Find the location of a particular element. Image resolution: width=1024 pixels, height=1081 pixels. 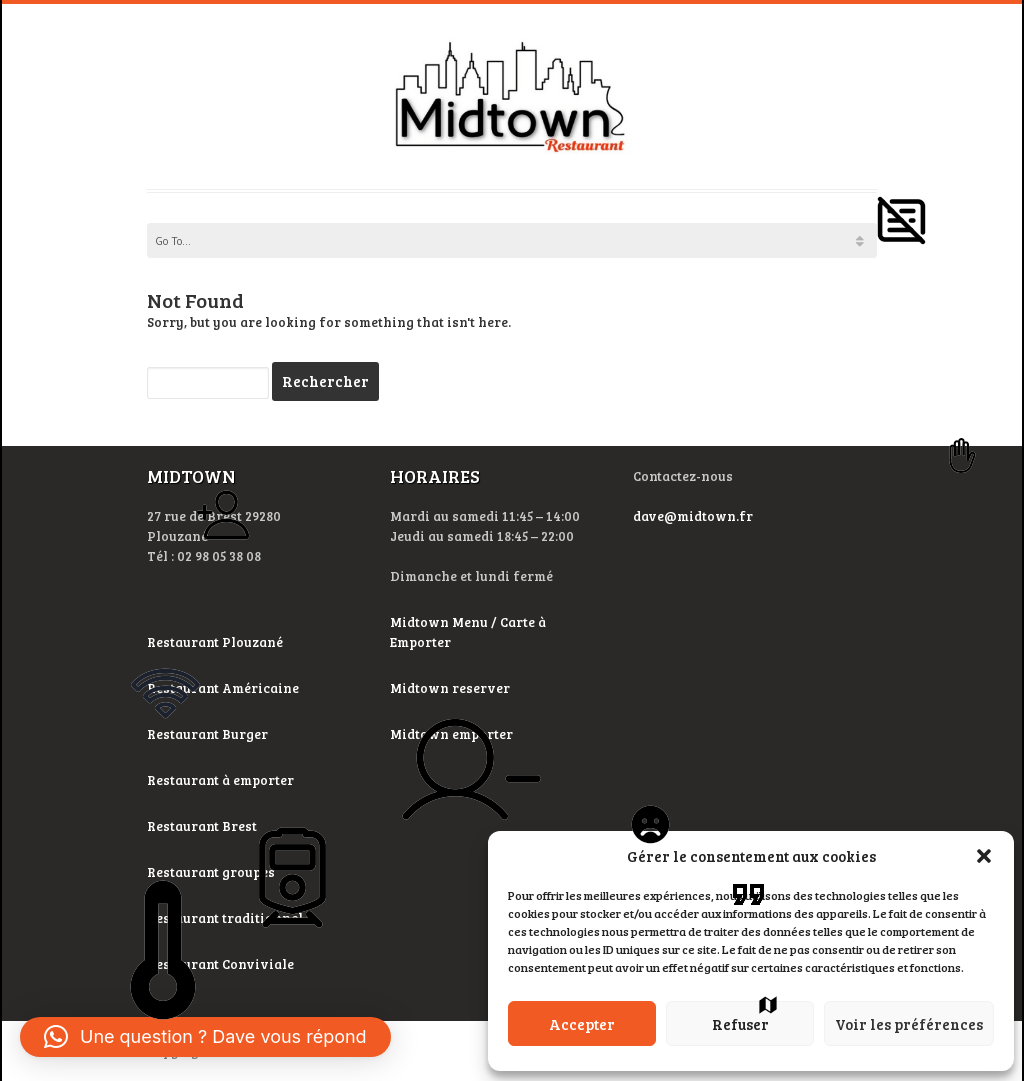

open the map view is located at coordinates (768, 1005).